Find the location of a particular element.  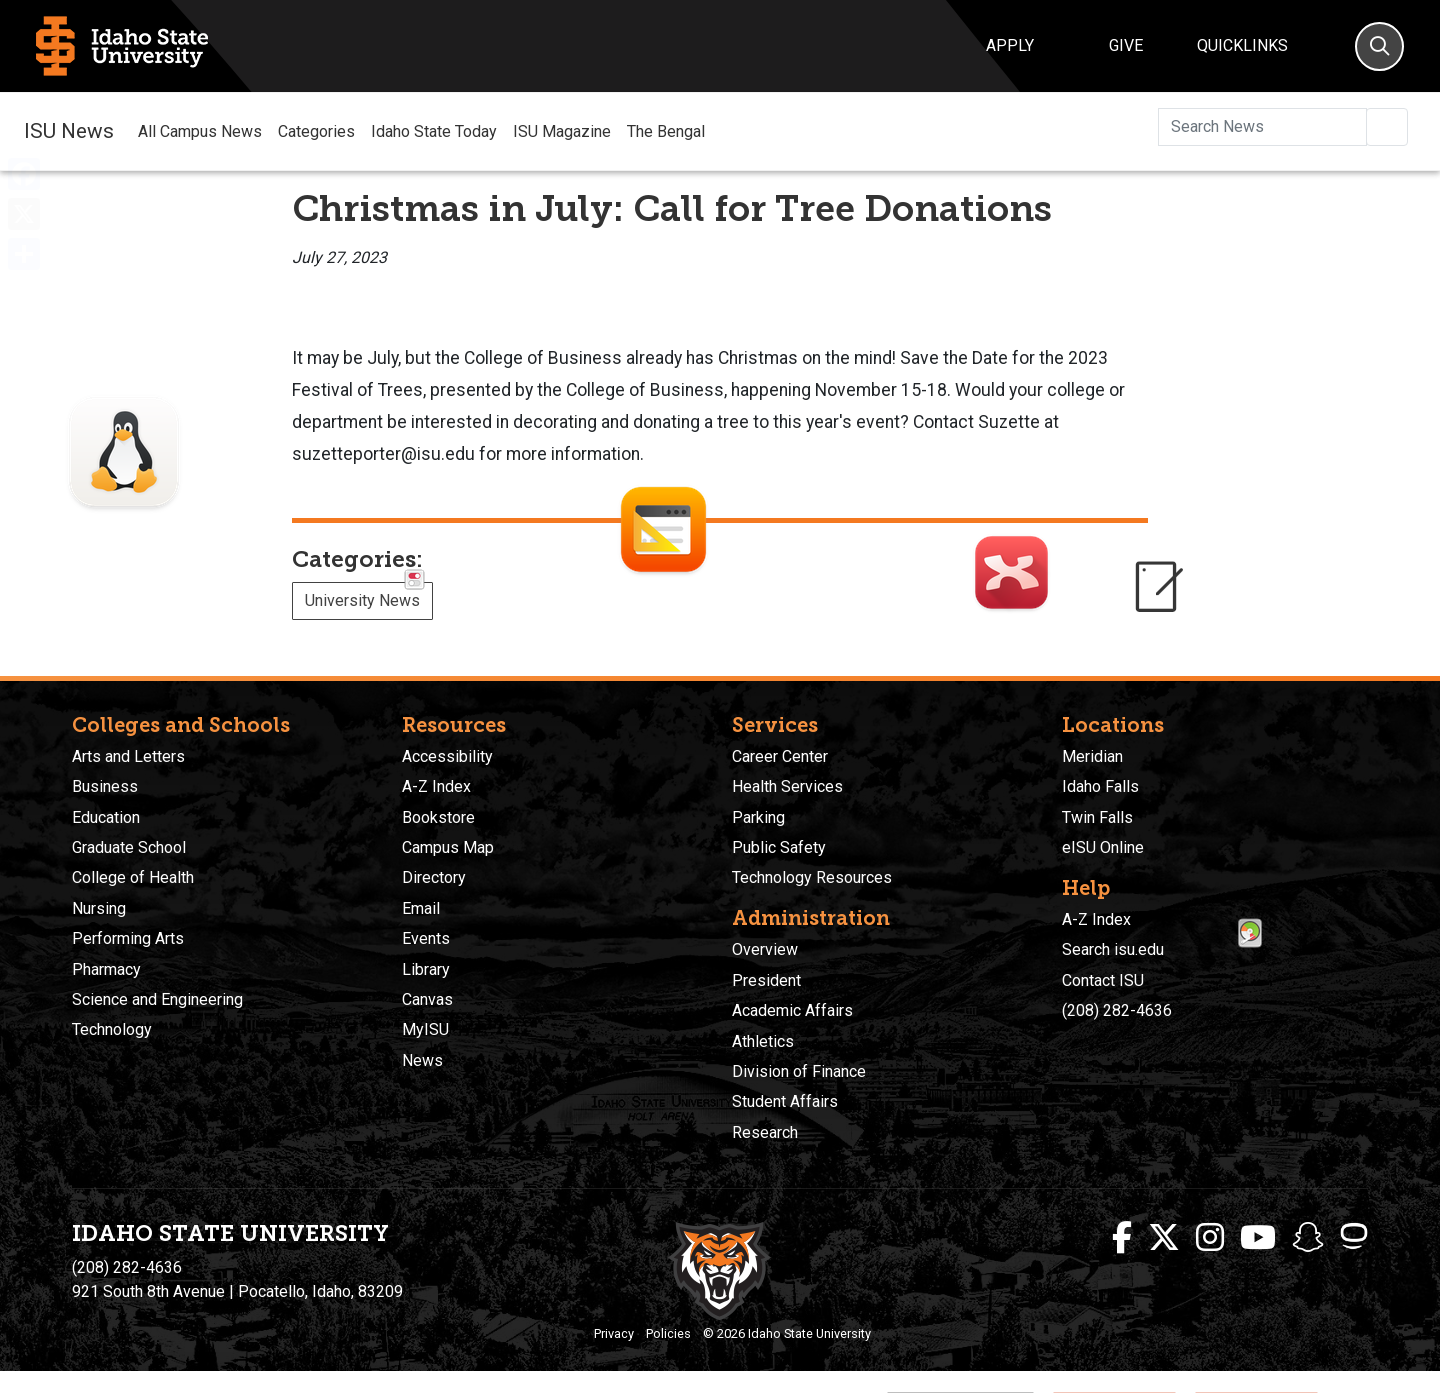

indicates a connected PDA or tablet device is located at coordinates (1156, 585).